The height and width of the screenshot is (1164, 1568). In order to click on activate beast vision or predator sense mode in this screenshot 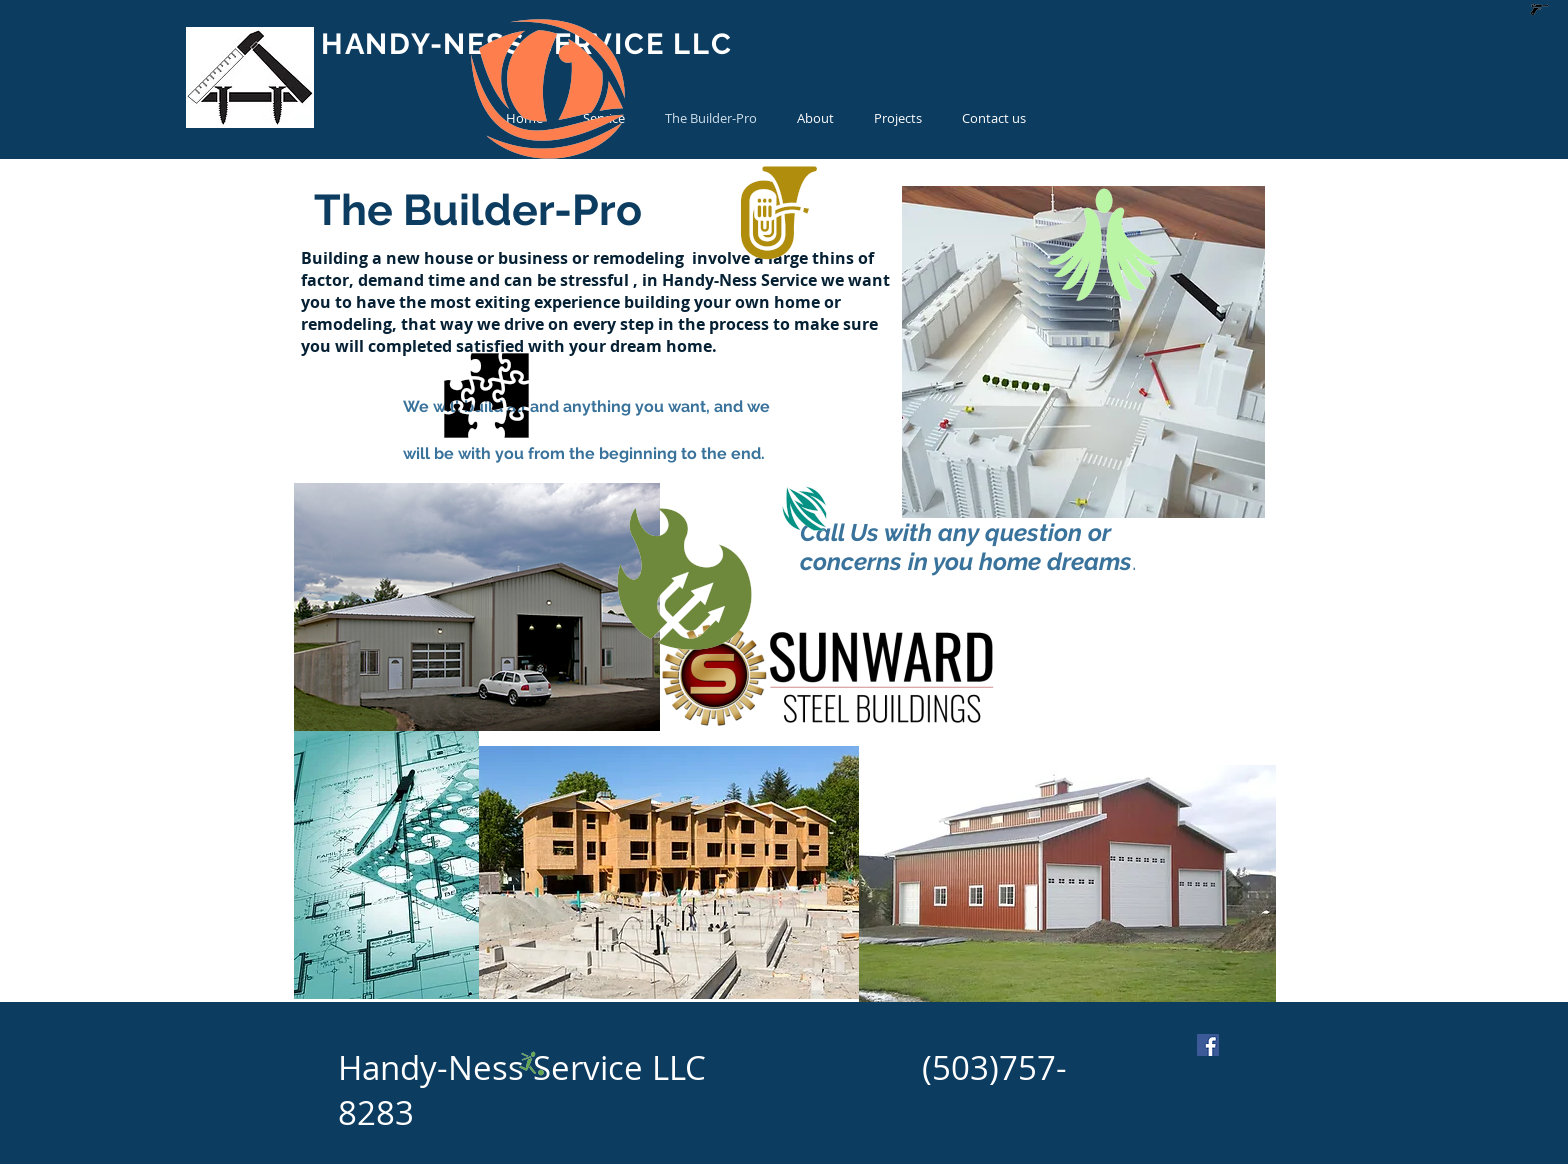, I will do `click(547, 86)`.